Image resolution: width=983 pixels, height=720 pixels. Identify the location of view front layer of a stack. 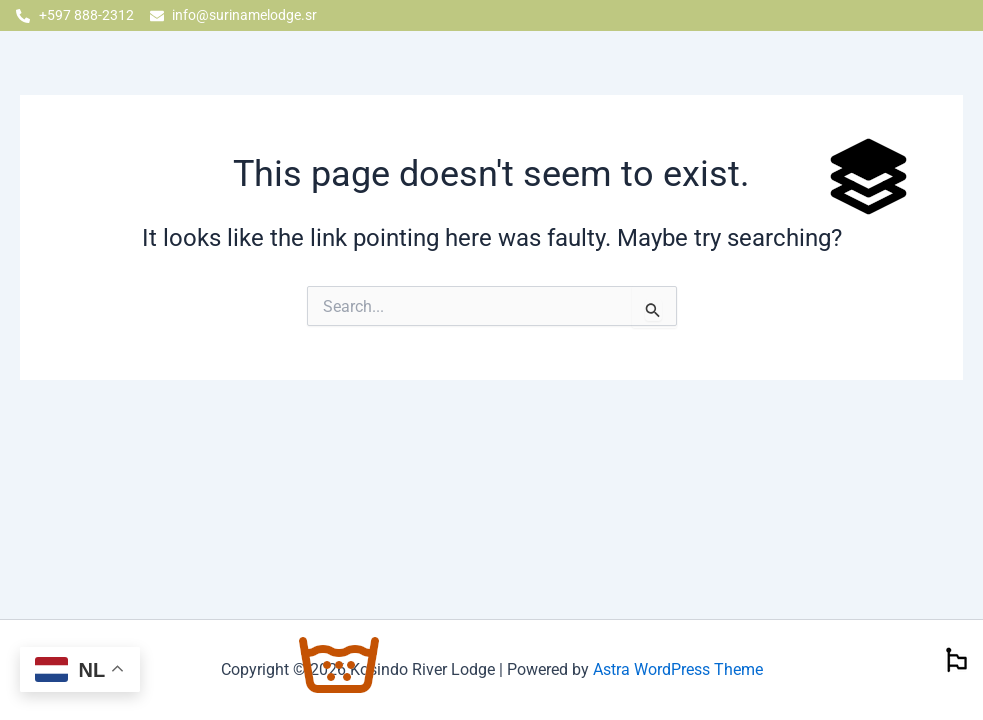
(868, 176).